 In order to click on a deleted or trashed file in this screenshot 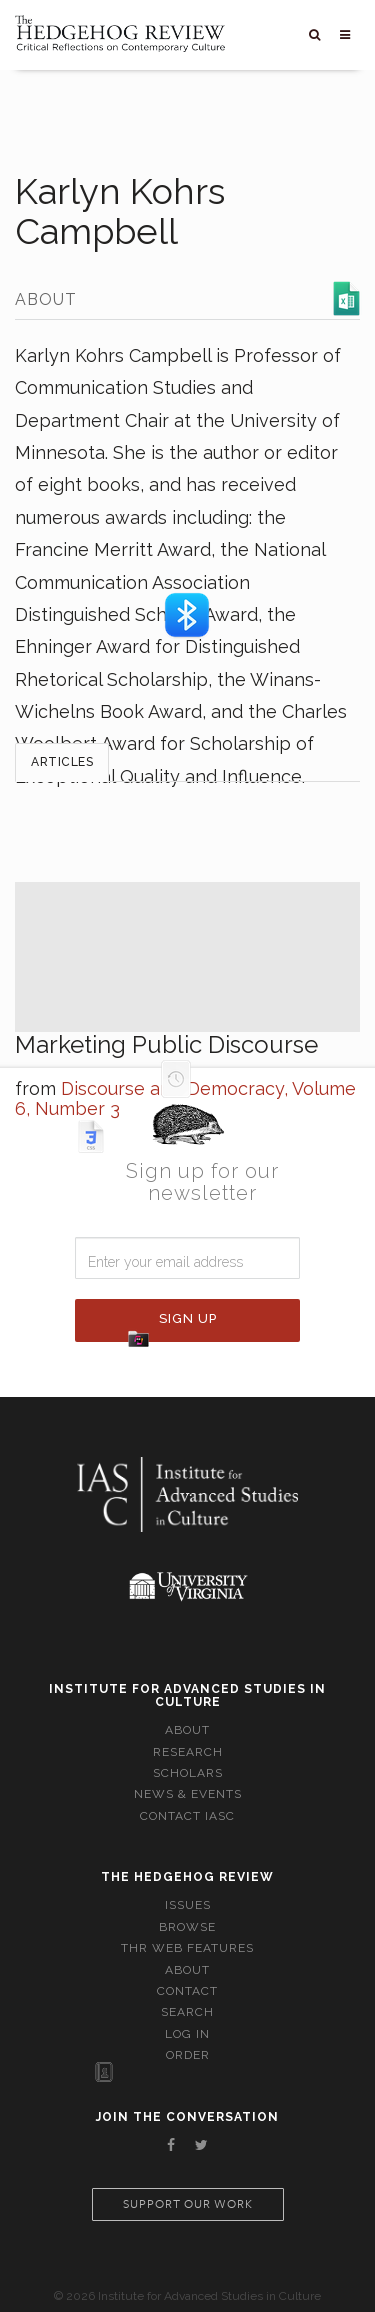, I will do `click(176, 1079)`.